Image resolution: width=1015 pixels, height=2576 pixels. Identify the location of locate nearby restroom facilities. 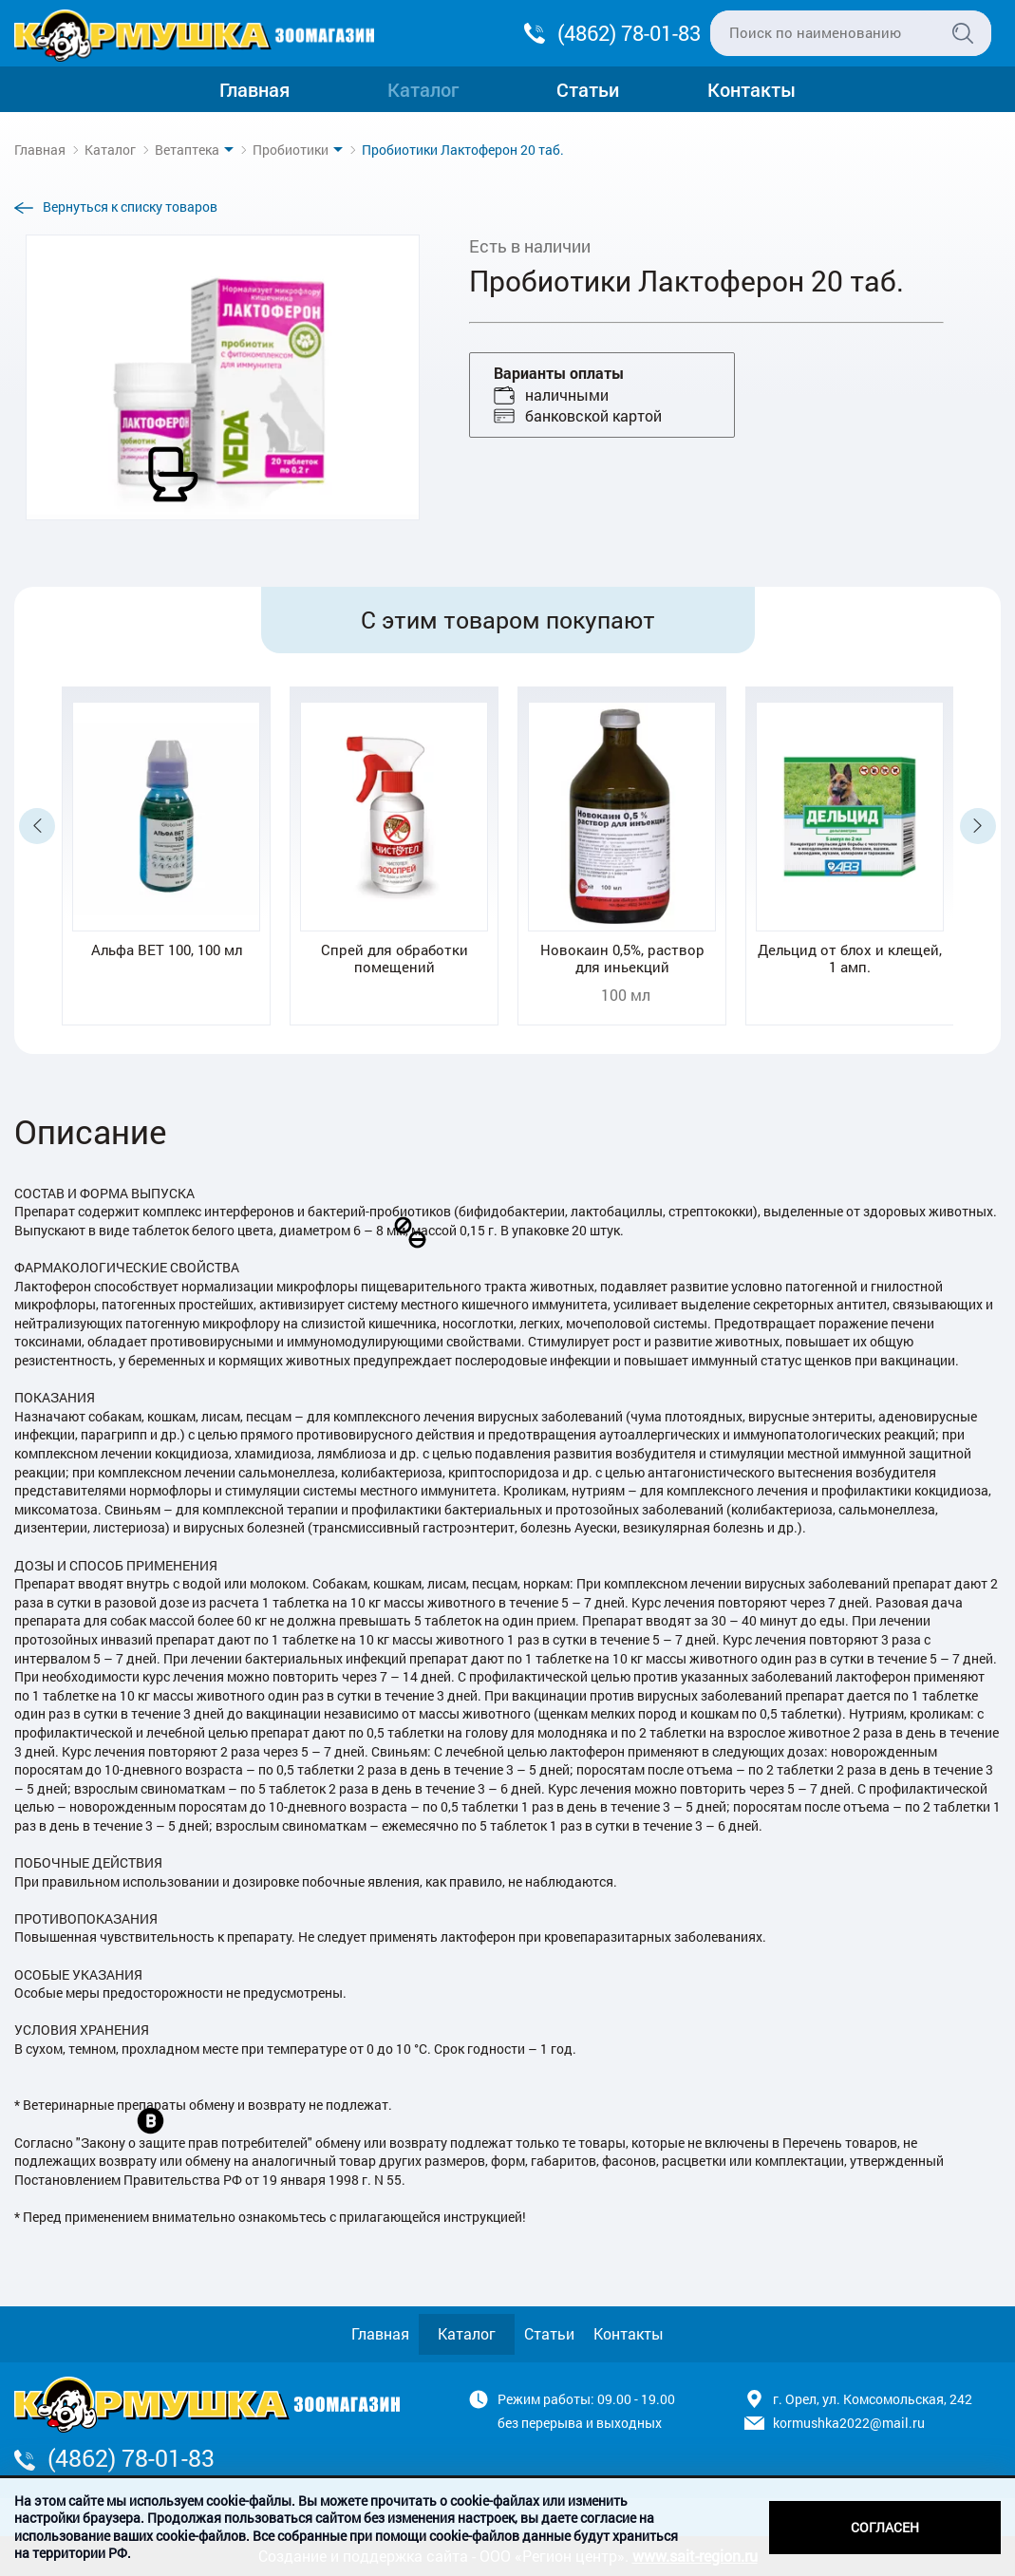
(173, 474).